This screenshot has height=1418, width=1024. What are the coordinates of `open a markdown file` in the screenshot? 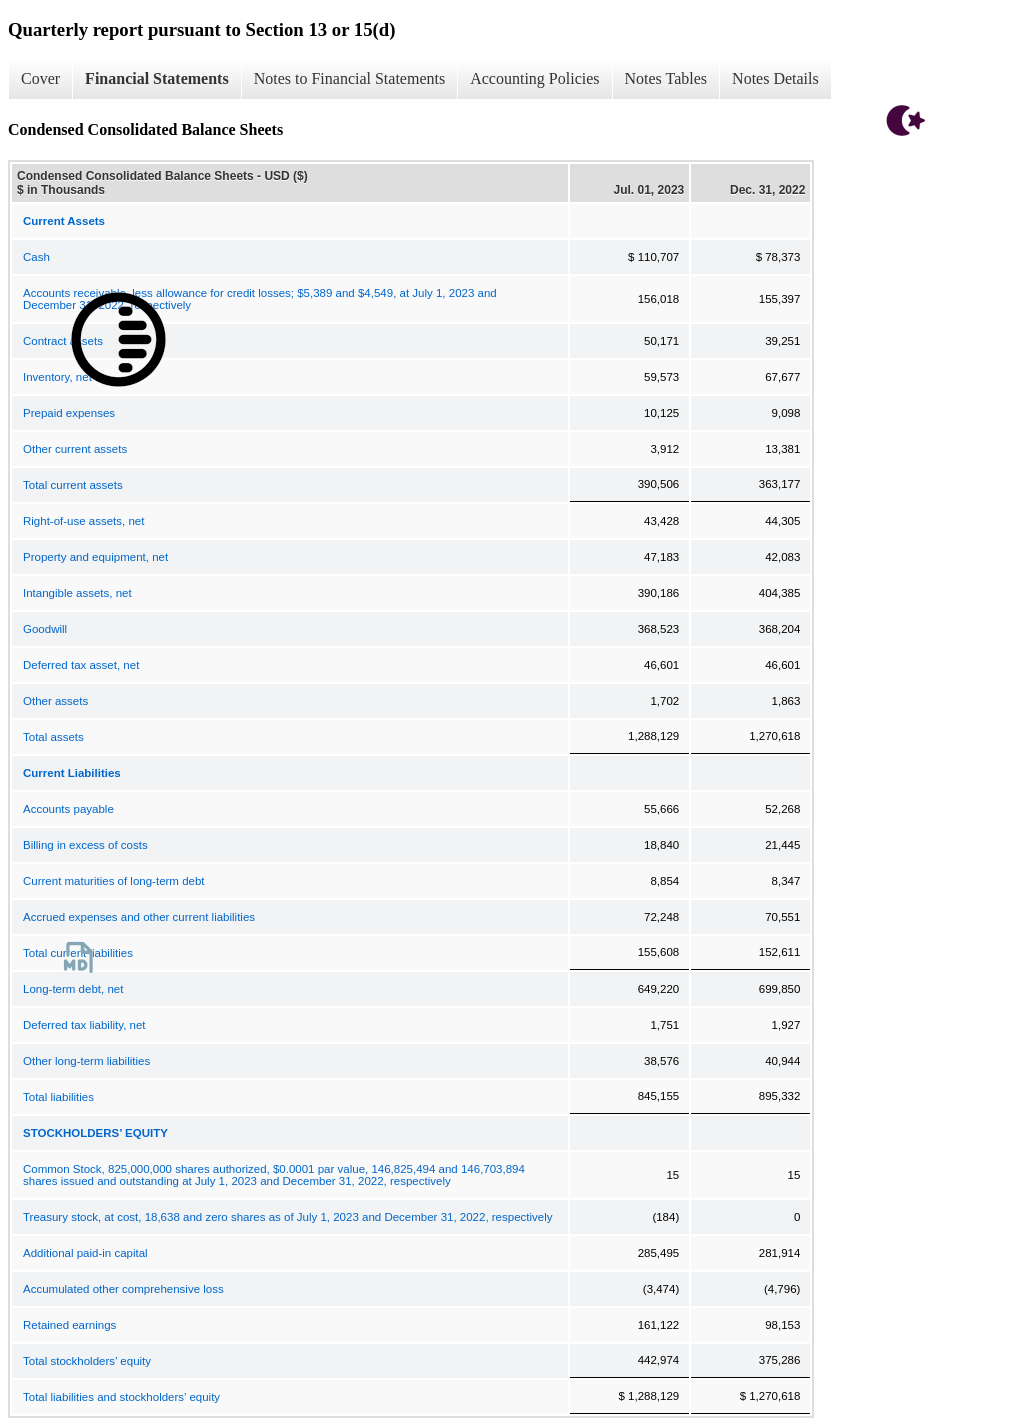 It's located at (79, 957).